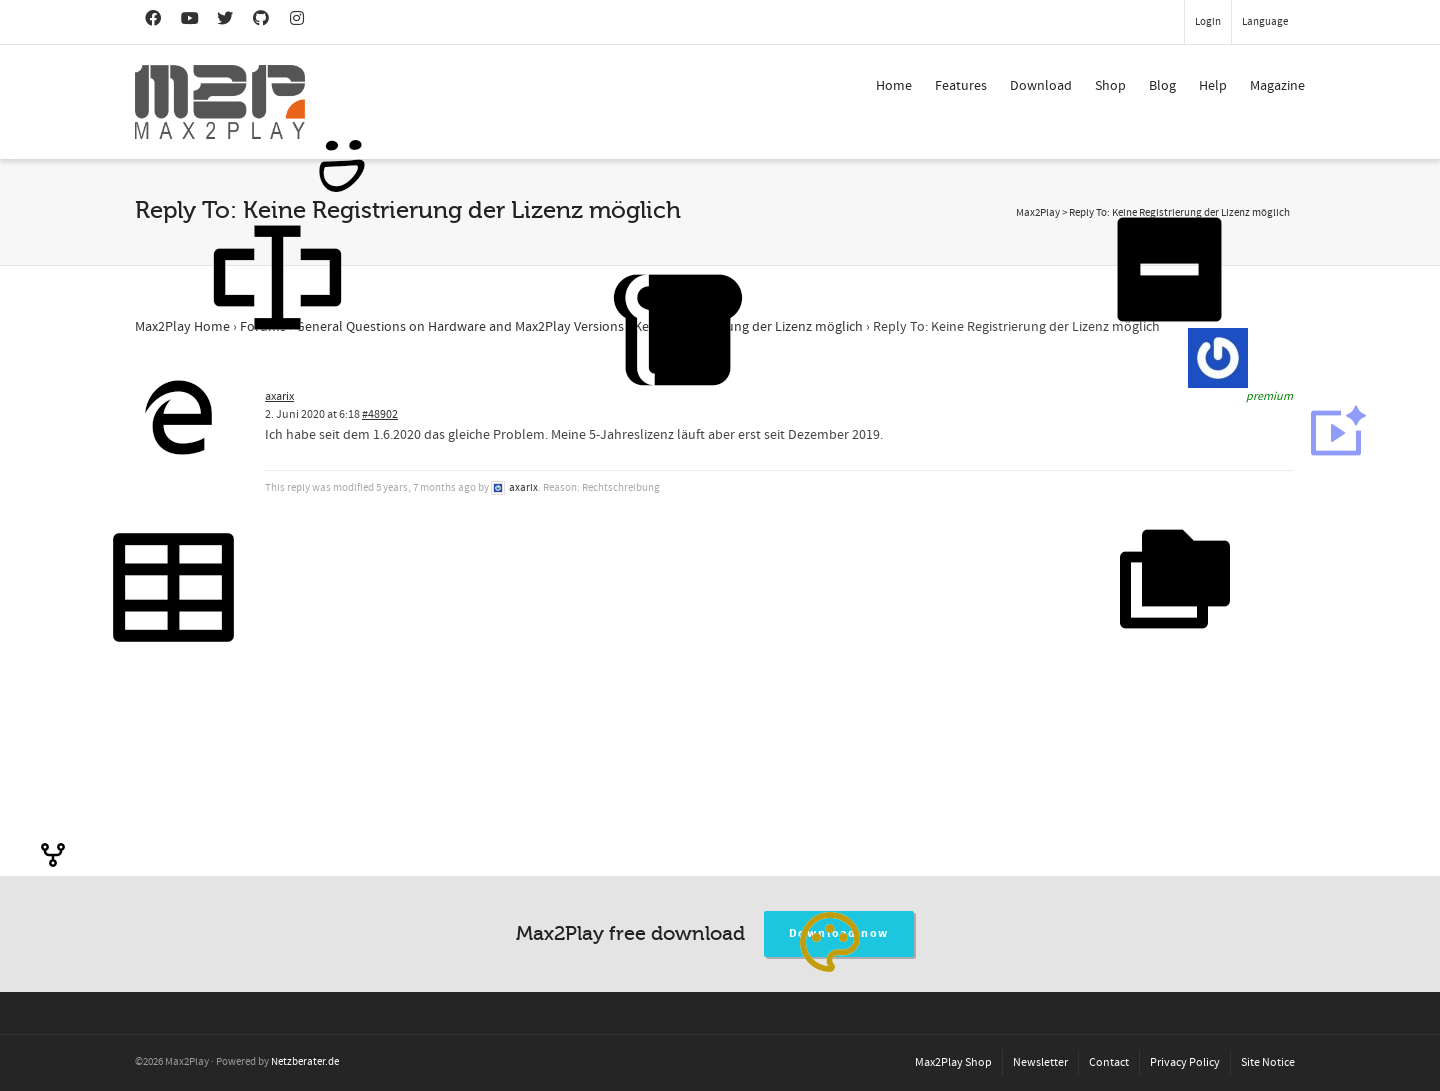 The height and width of the screenshot is (1091, 1440). I want to click on insert a text input field, so click(277, 277).